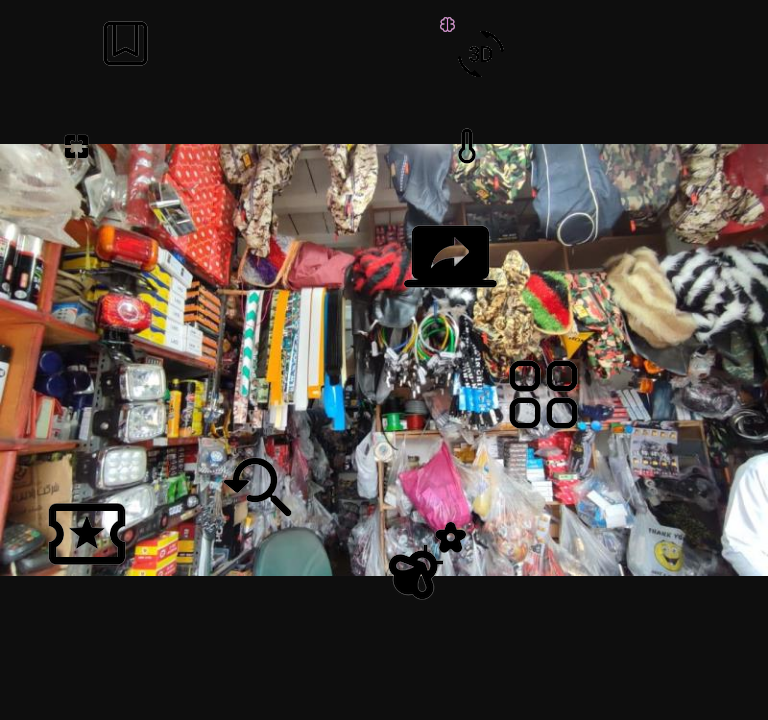 This screenshot has height=720, width=768. Describe the element at coordinates (543, 394) in the screenshot. I see `view all apps or menu` at that location.